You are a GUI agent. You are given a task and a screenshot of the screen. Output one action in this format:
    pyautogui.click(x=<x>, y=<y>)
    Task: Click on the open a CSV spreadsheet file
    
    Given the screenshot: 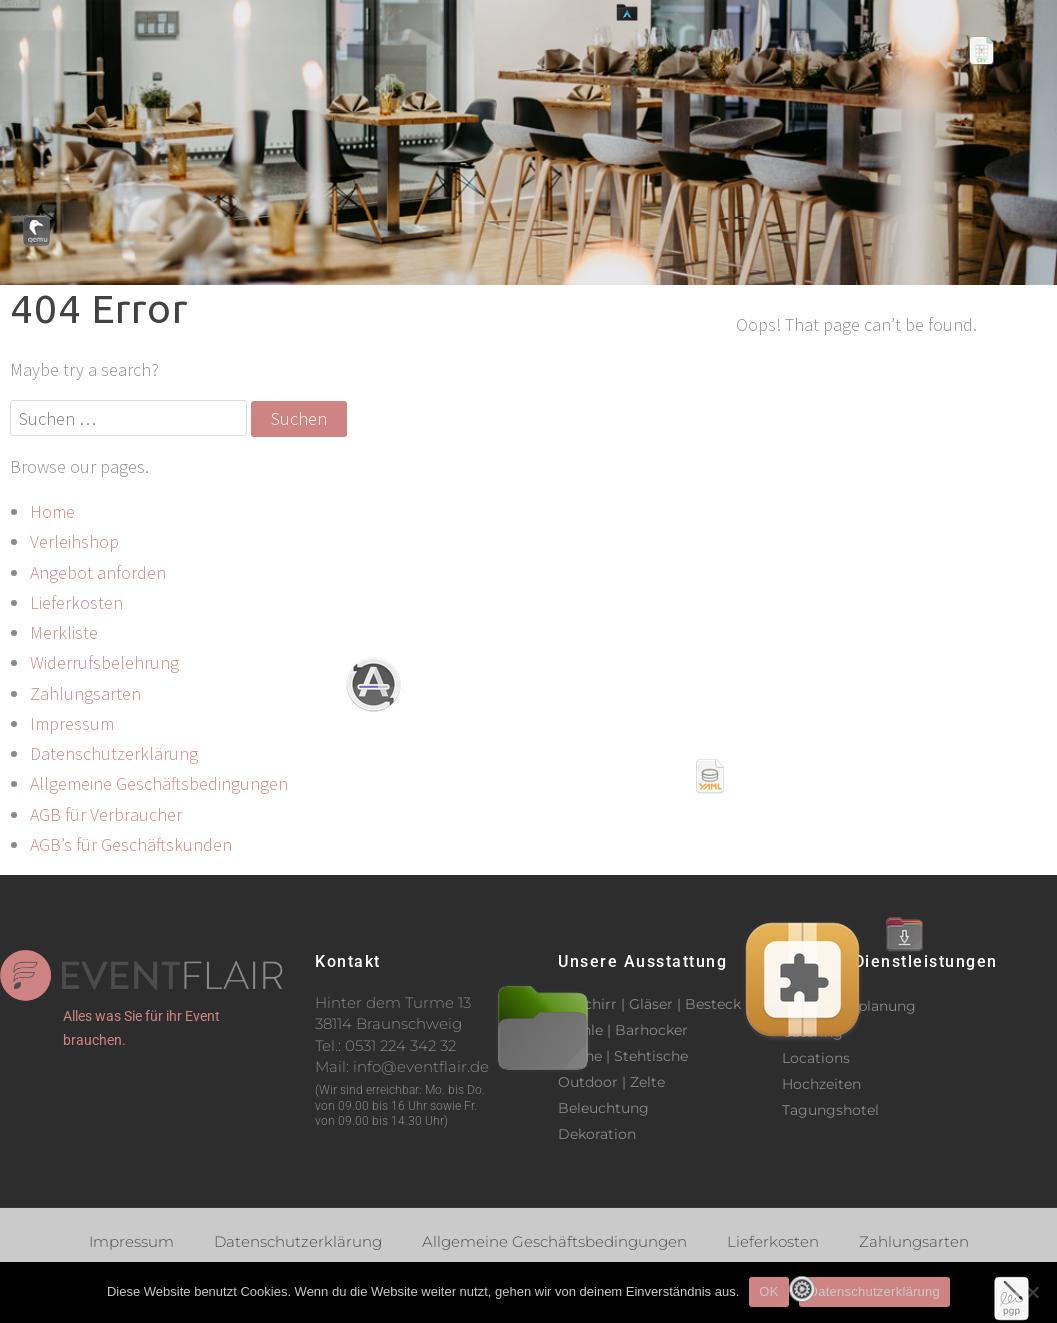 What is the action you would take?
    pyautogui.click(x=981, y=50)
    